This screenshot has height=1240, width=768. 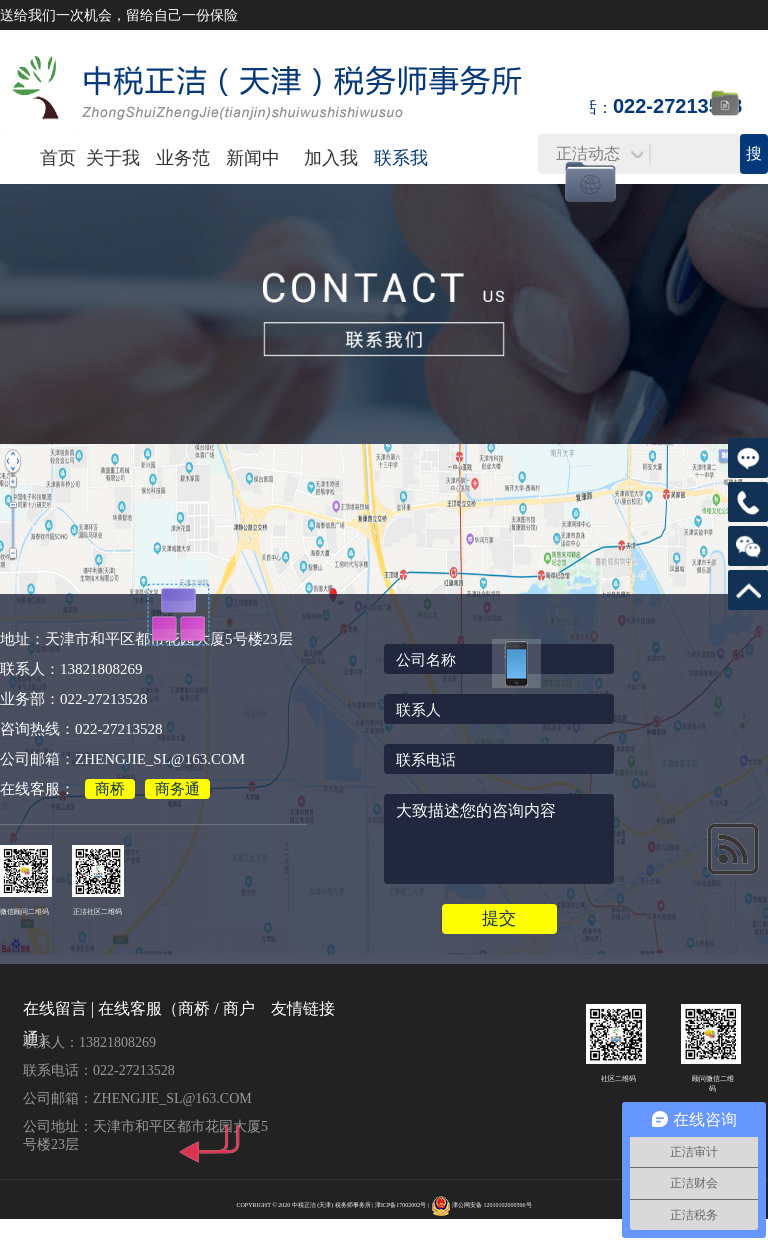 What do you see at coordinates (208, 1143) in the screenshot?
I see `reply to all recipients of an email` at bounding box center [208, 1143].